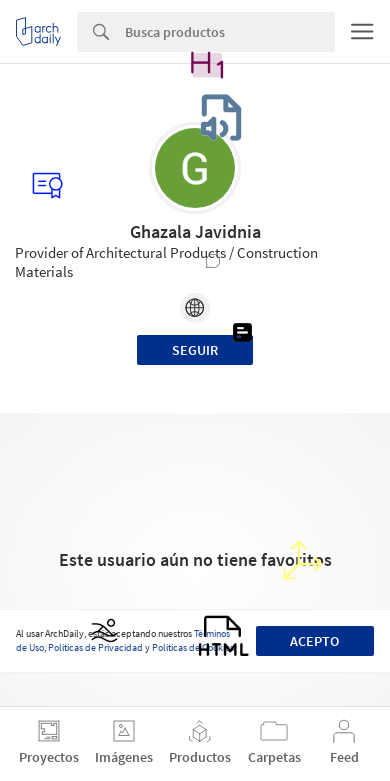  Describe the element at coordinates (104, 630) in the screenshot. I see `access swimming or aquatic activities` at that location.